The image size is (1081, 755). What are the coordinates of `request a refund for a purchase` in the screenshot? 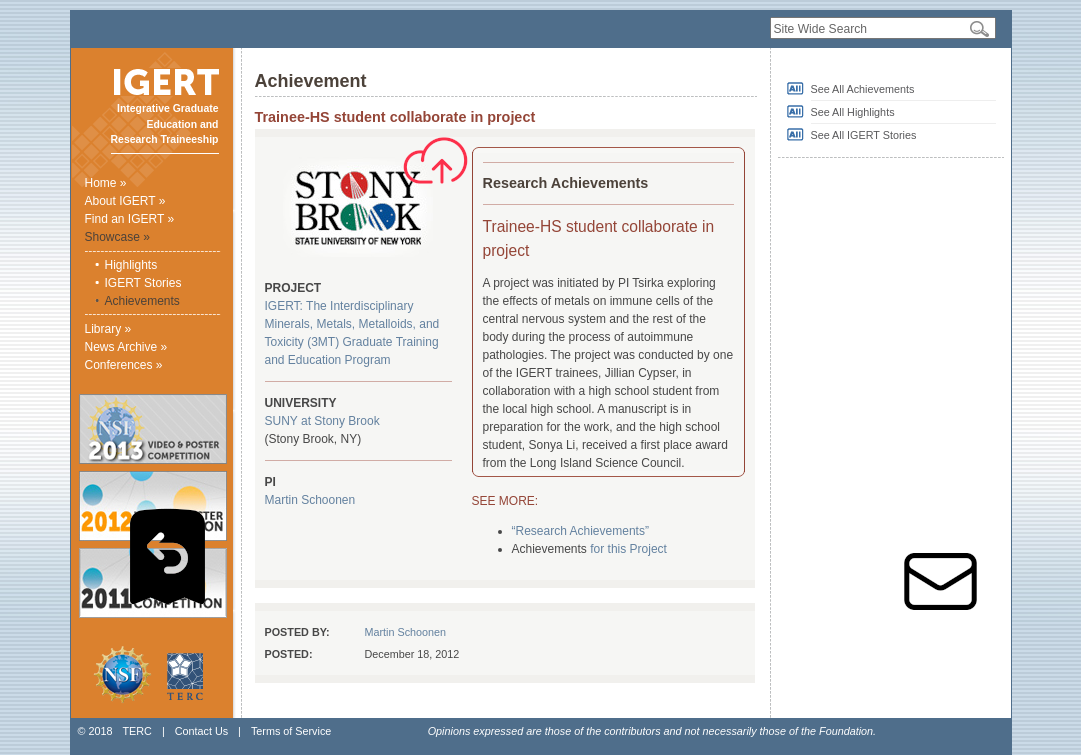 It's located at (167, 556).